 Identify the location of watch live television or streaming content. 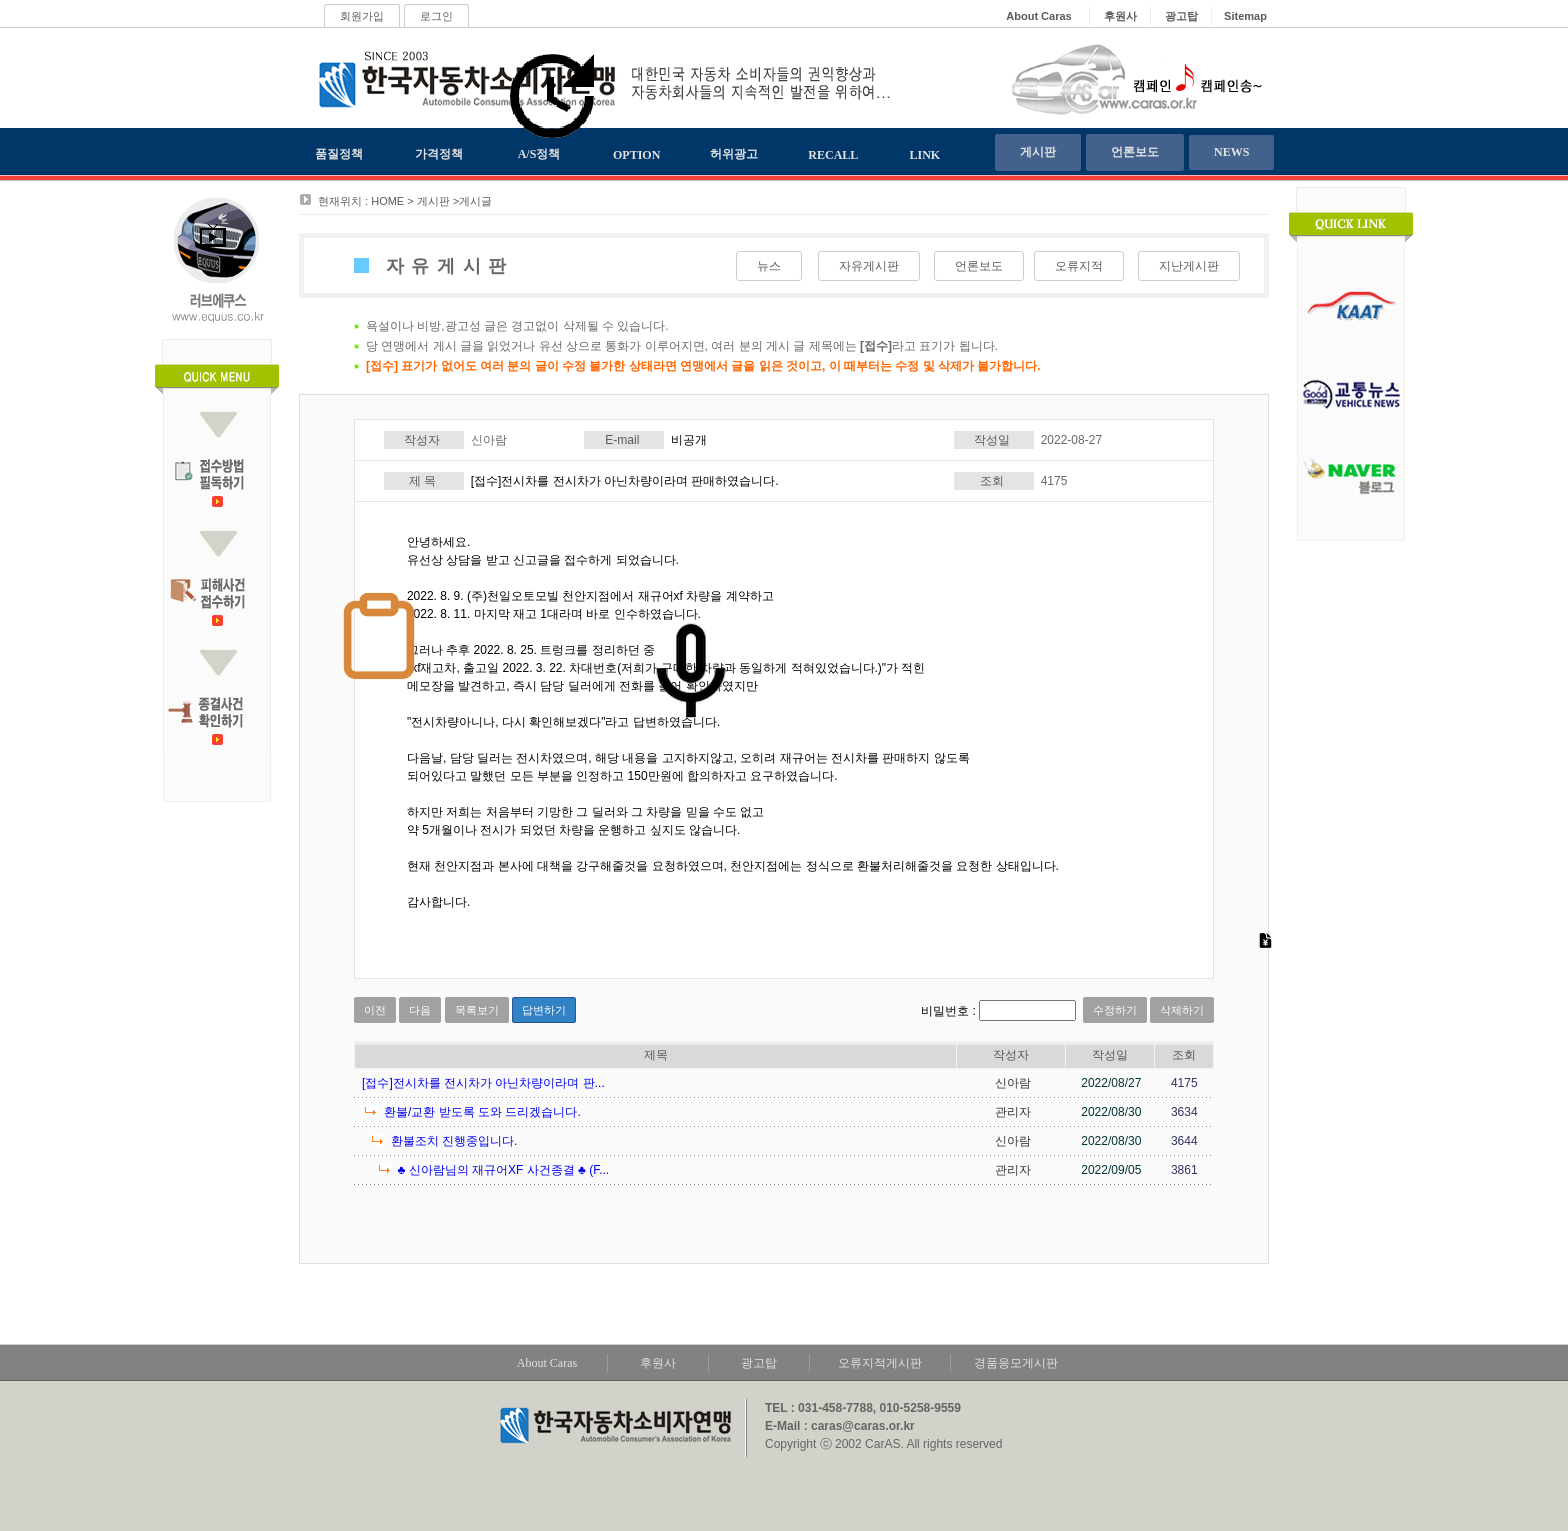
(213, 235).